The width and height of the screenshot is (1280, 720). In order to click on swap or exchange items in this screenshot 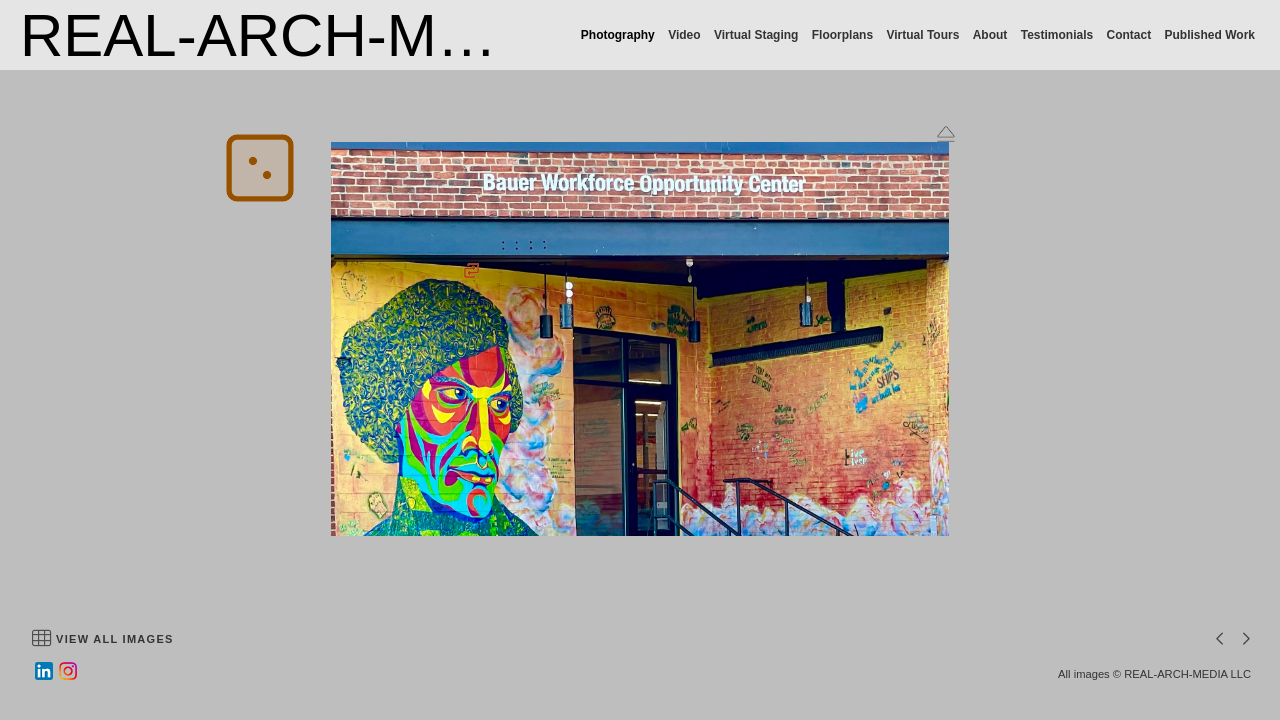, I will do `click(471, 270)`.